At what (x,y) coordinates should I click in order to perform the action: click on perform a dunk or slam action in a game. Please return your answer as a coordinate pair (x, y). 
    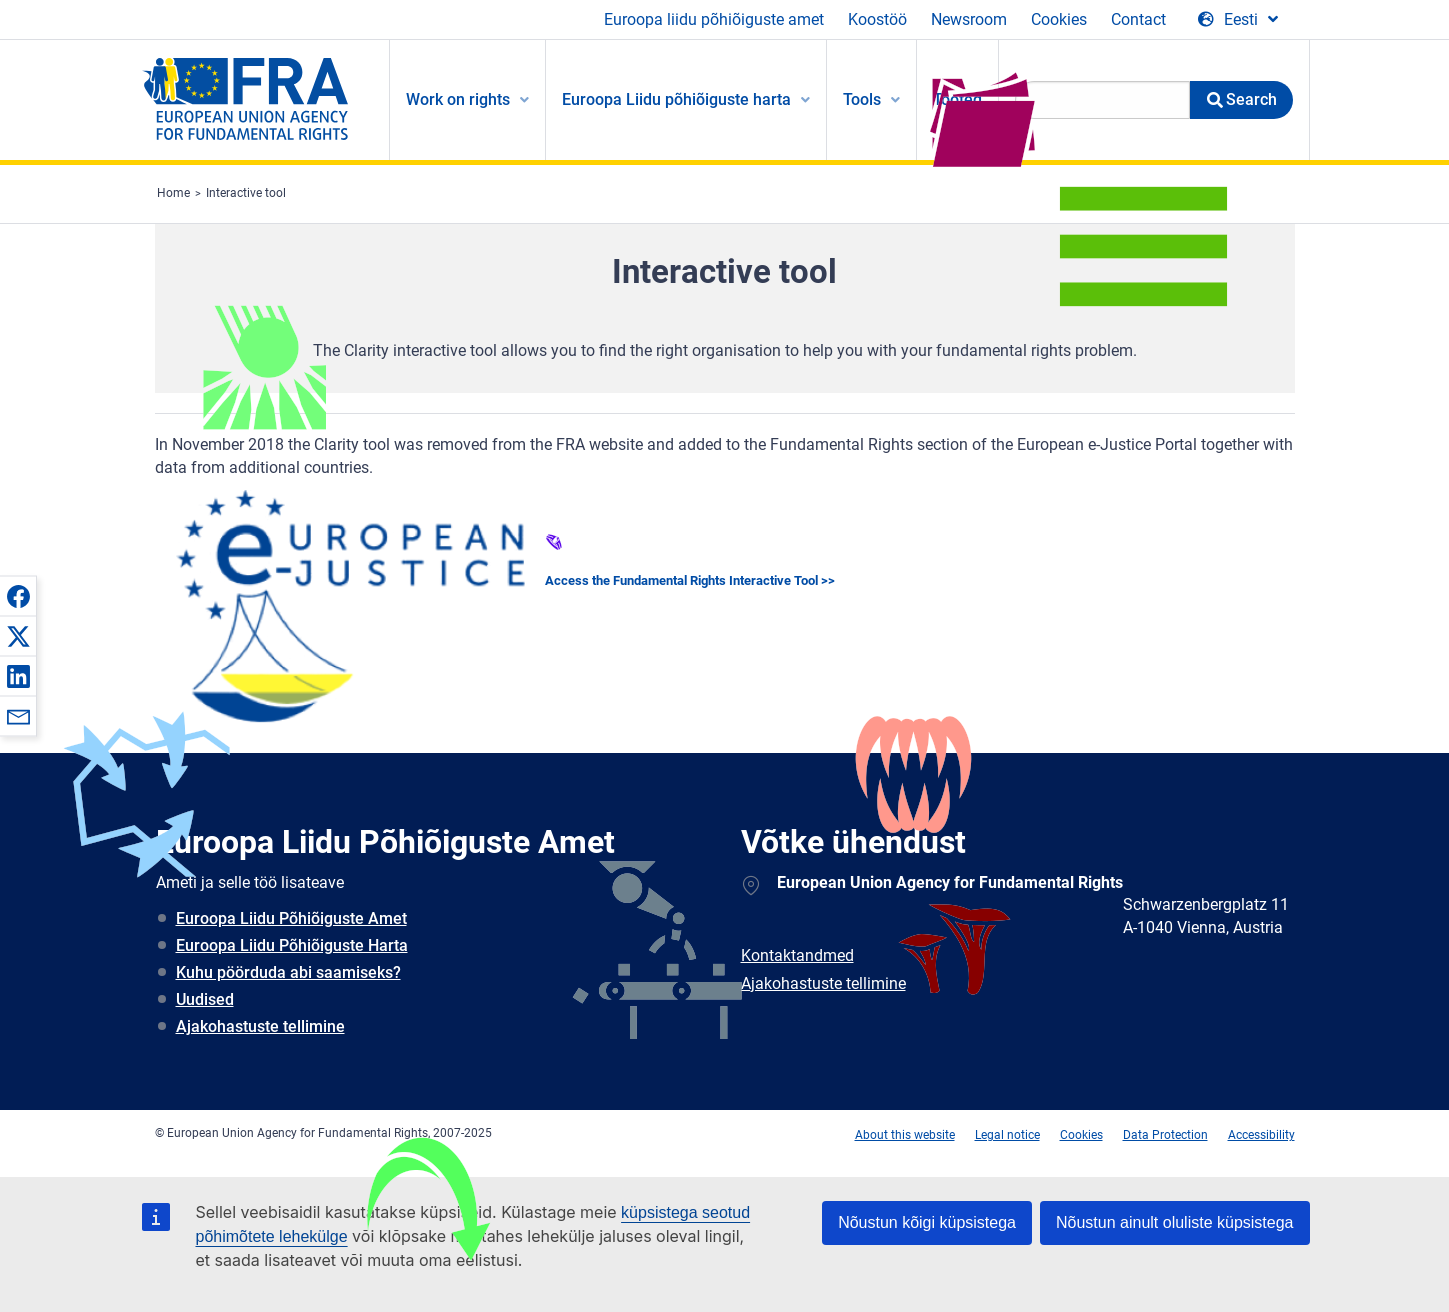
    Looking at the image, I should click on (427, 1199).